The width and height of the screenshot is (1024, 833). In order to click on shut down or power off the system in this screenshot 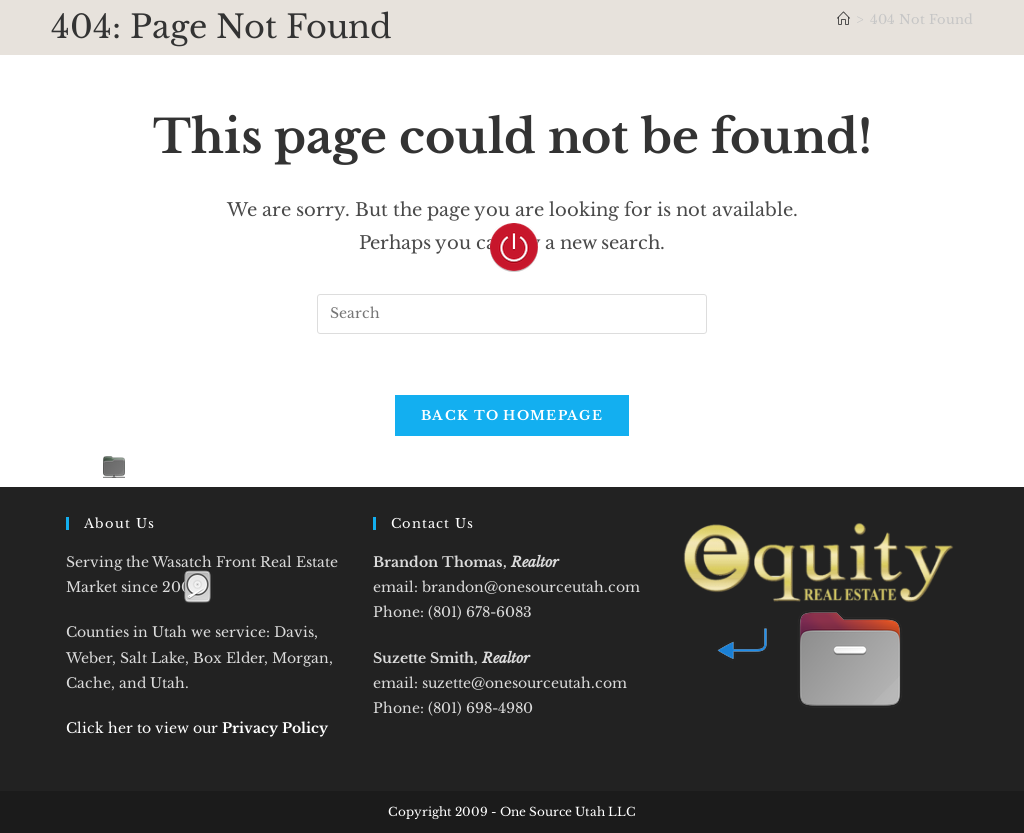, I will do `click(515, 248)`.